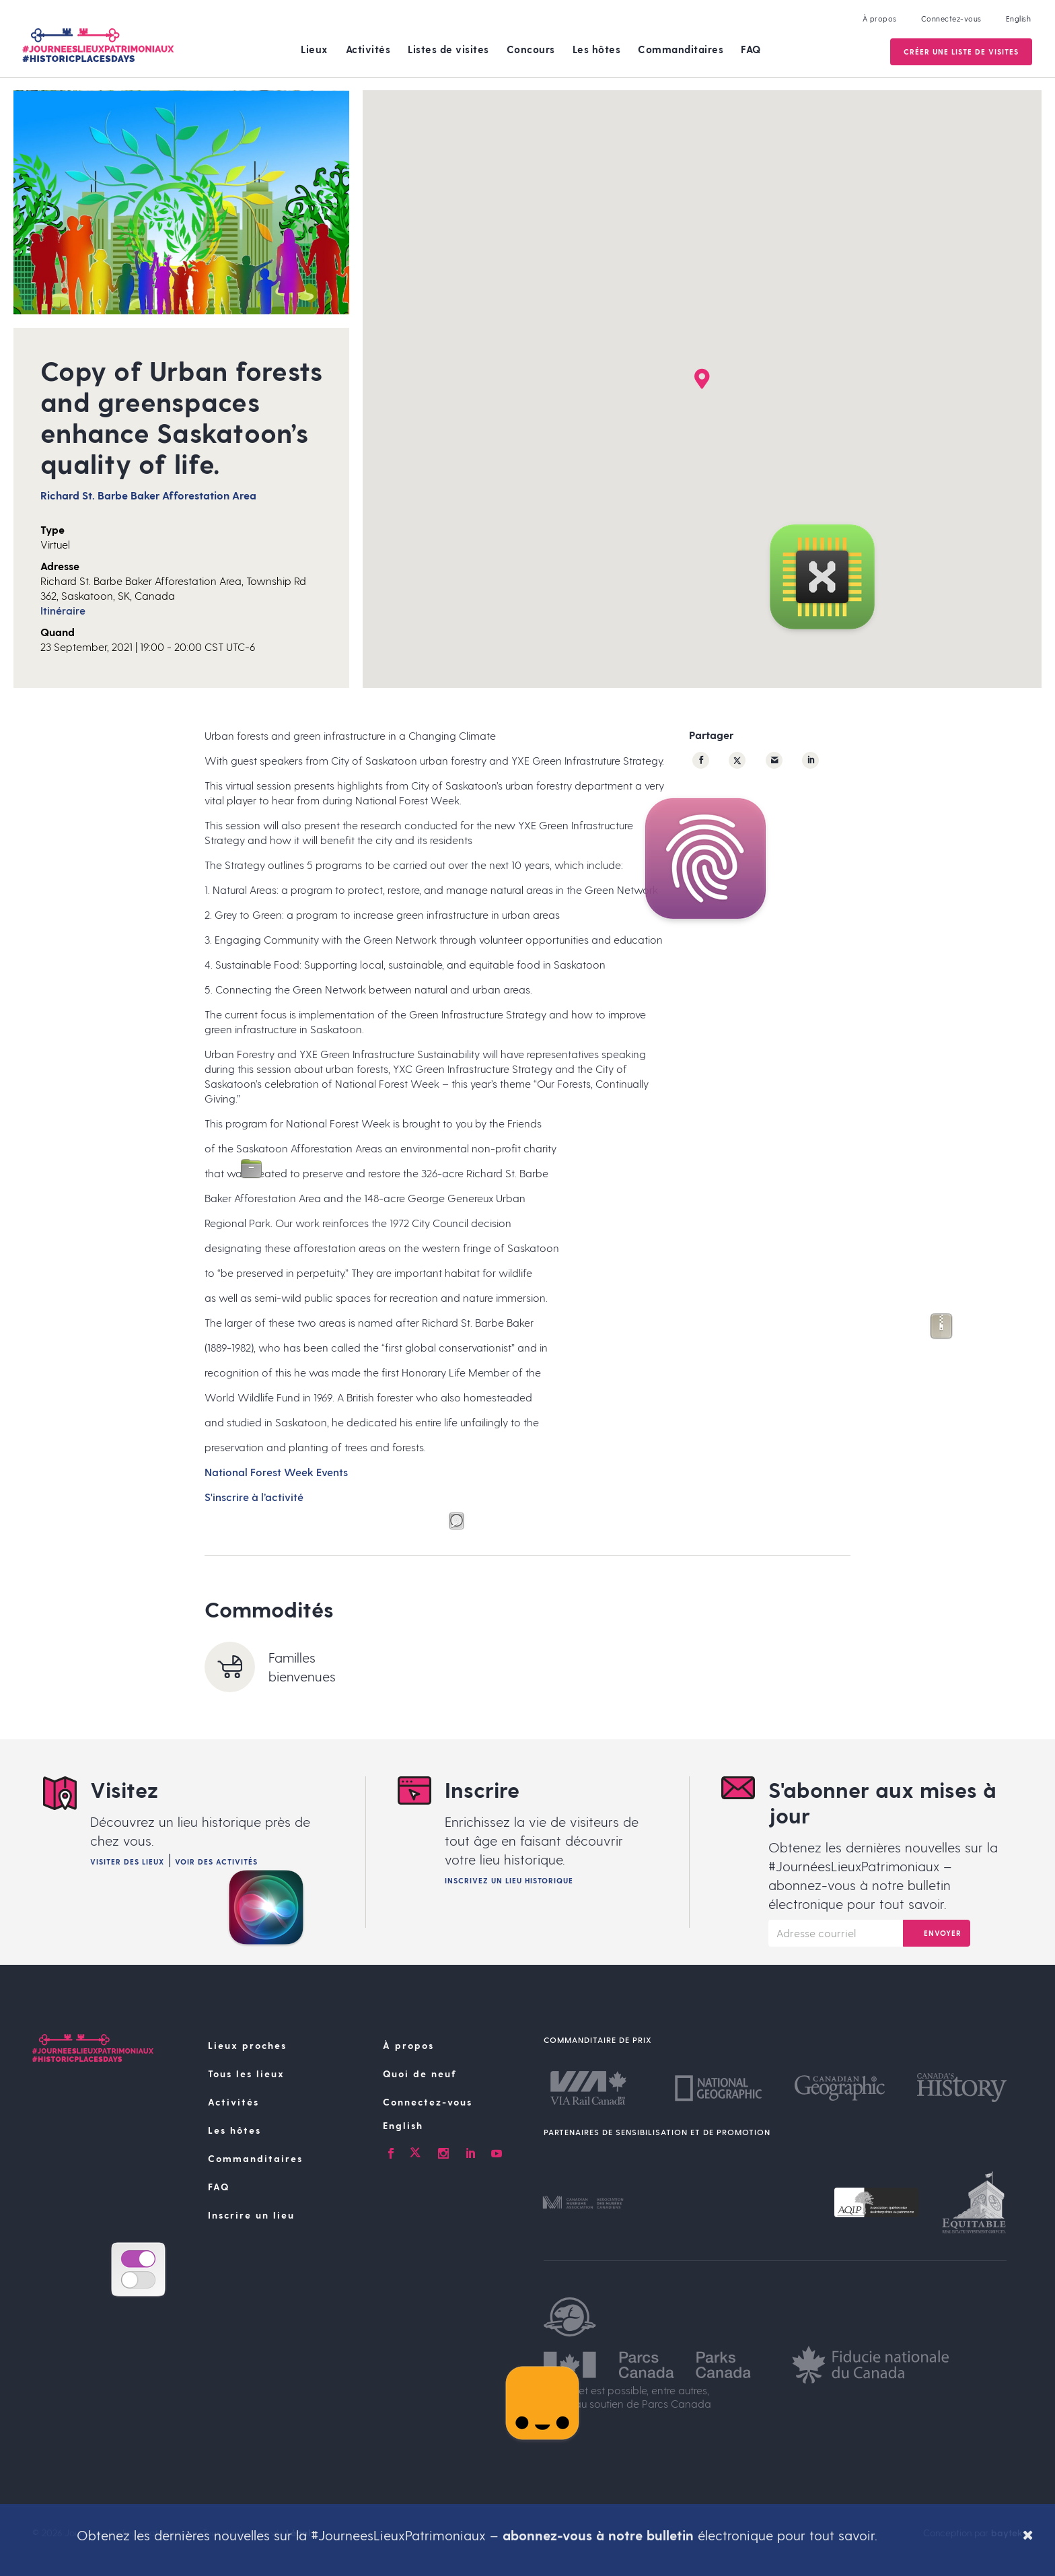 Image resolution: width=1055 pixels, height=2576 pixels. What do you see at coordinates (941, 1326) in the screenshot?
I see `open file roller archive manager` at bounding box center [941, 1326].